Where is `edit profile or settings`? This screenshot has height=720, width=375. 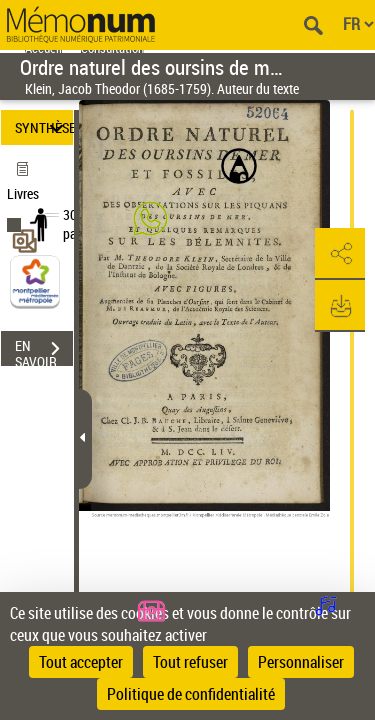 edit profile or settings is located at coordinates (239, 166).